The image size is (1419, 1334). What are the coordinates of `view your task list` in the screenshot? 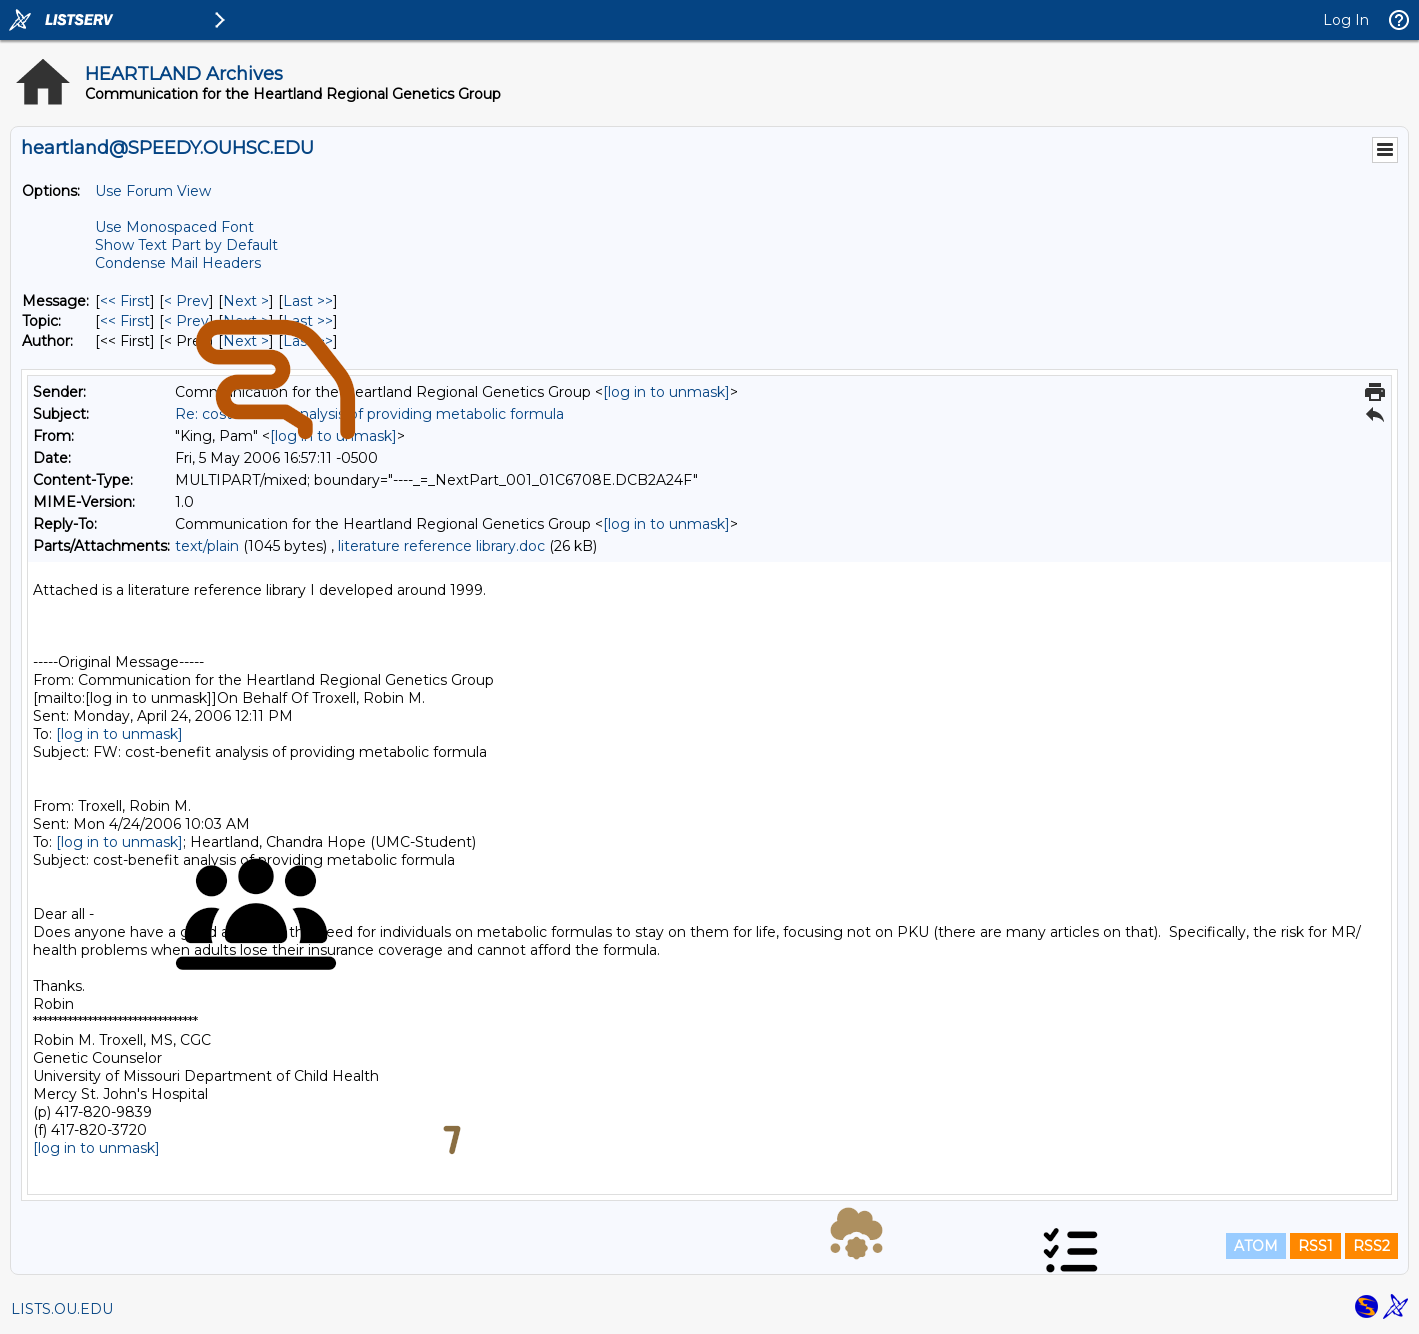 It's located at (1070, 1251).